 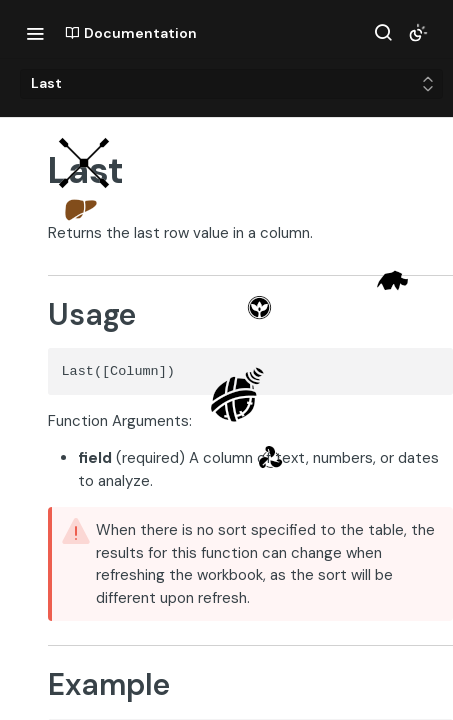 What do you see at coordinates (259, 307) in the screenshot?
I see `indicates plant growth or gardening feature` at bounding box center [259, 307].